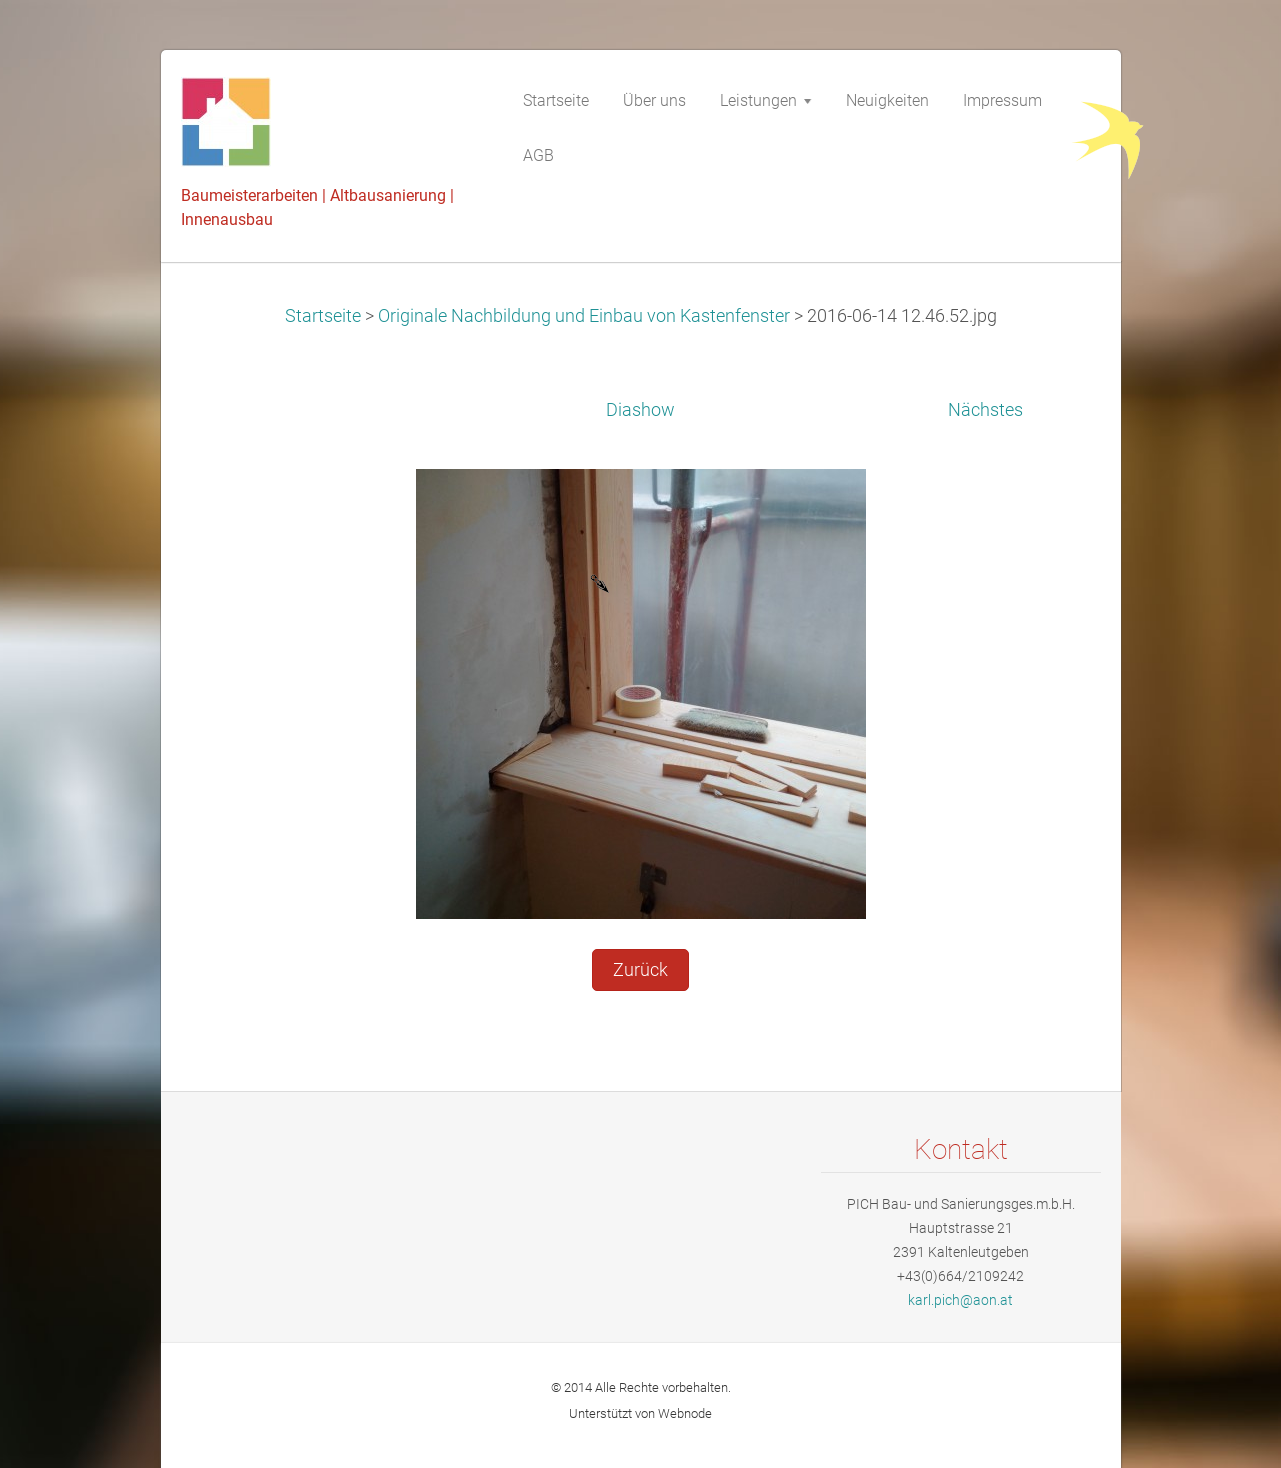  What do you see at coordinates (600, 584) in the screenshot?
I see `select throwing knife weapon` at bounding box center [600, 584].